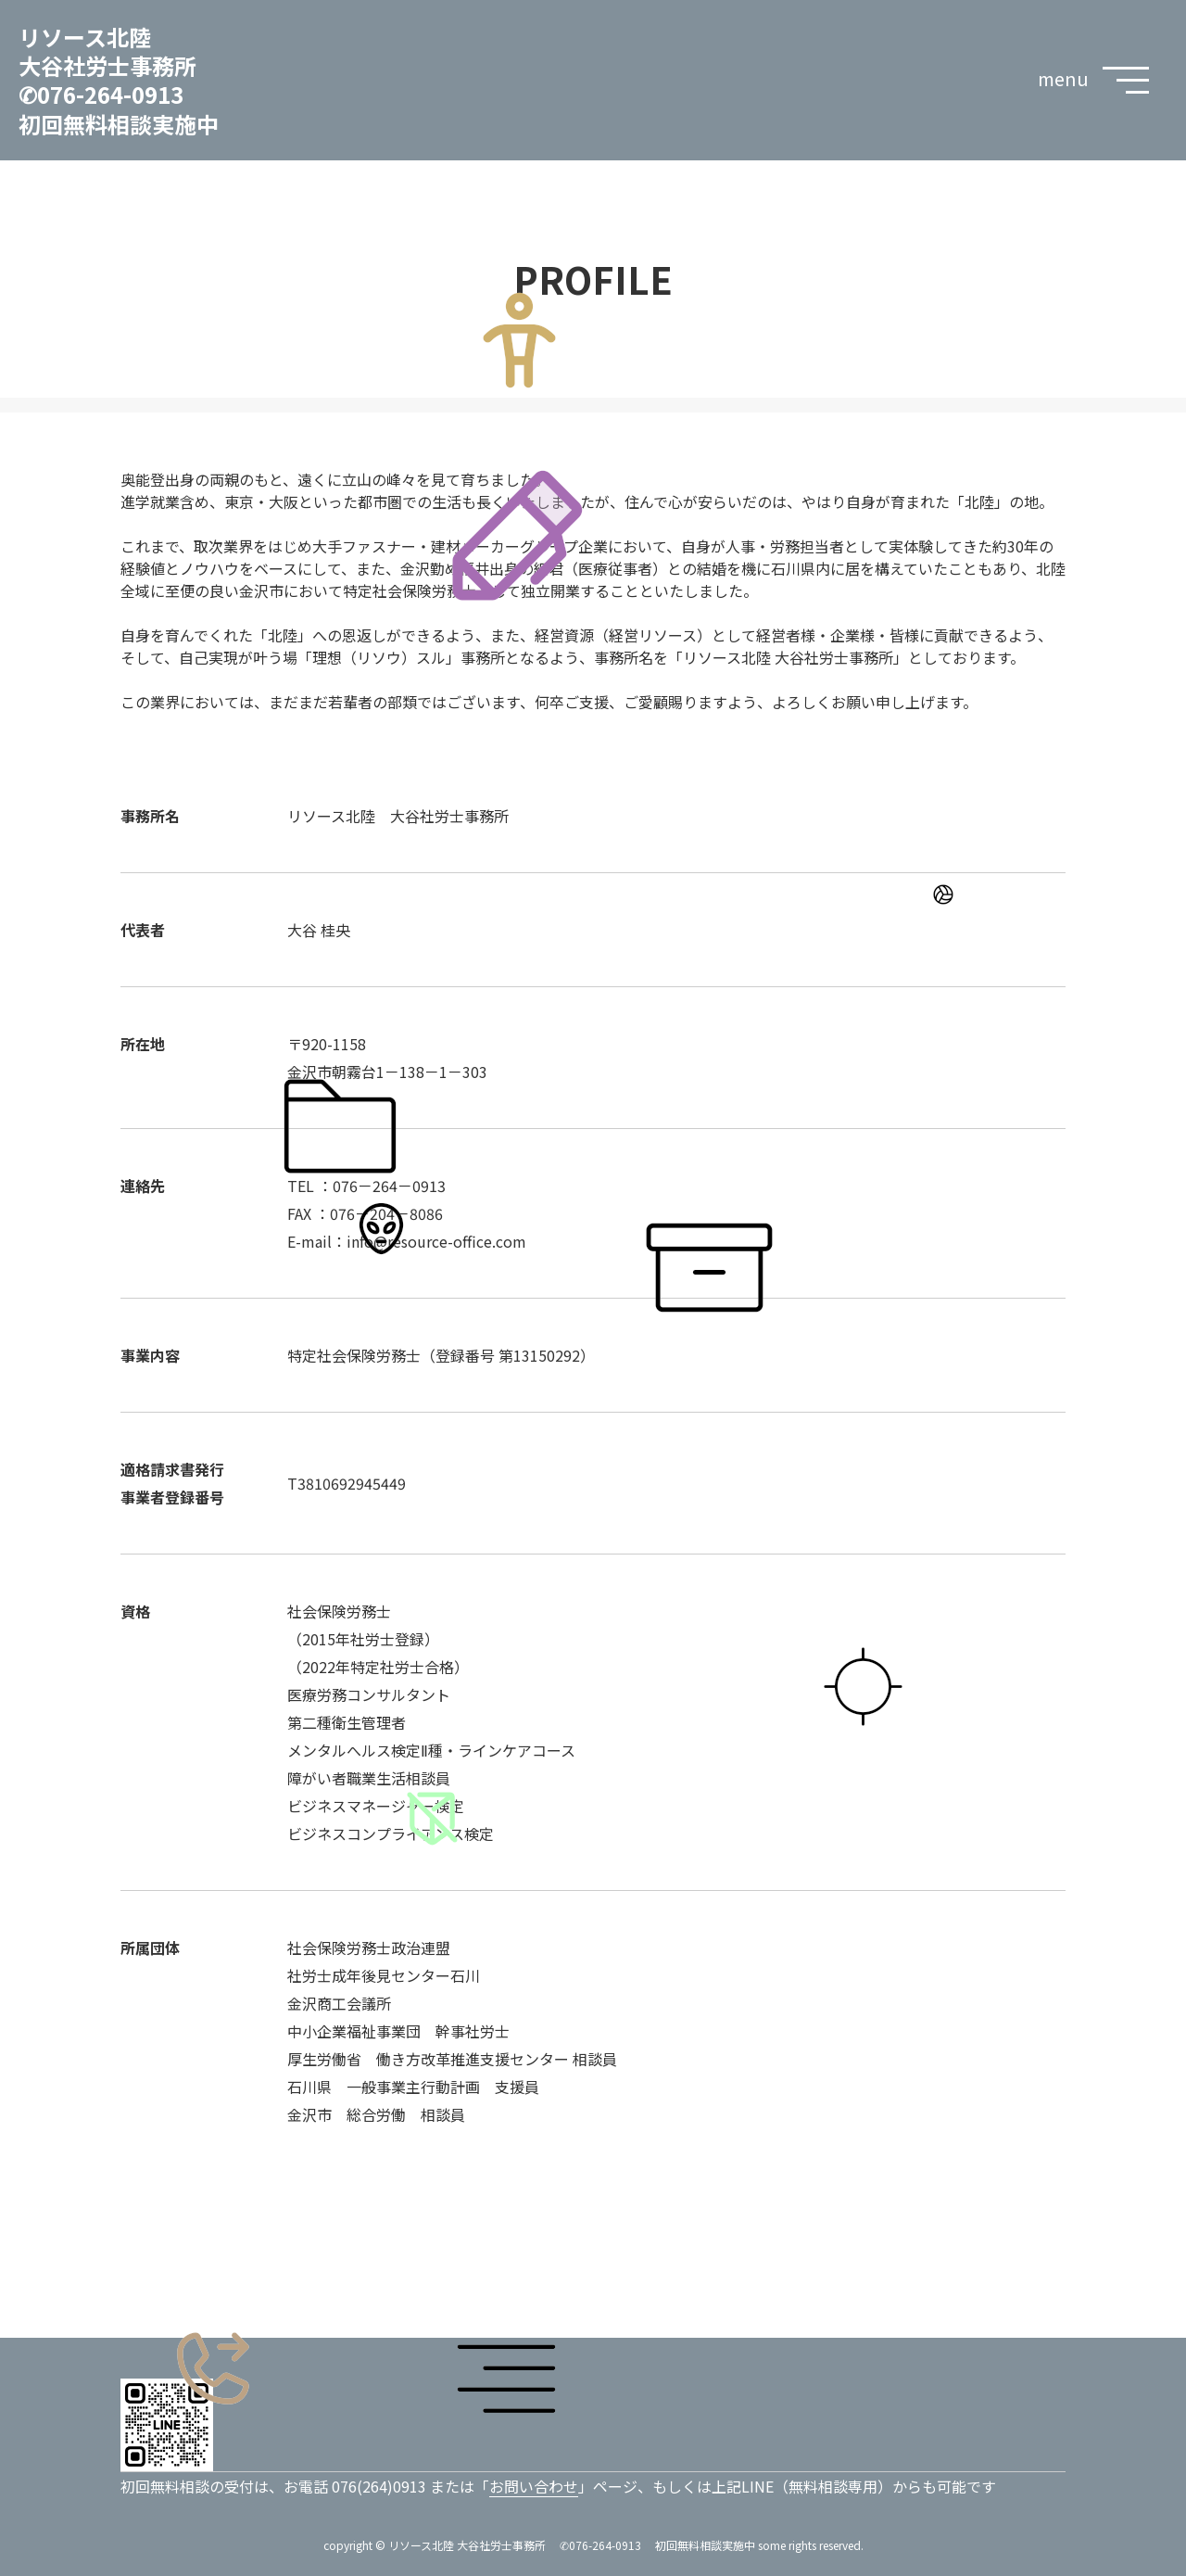 This screenshot has width=1186, height=2576. I want to click on edit or modify content, so click(514, 538).